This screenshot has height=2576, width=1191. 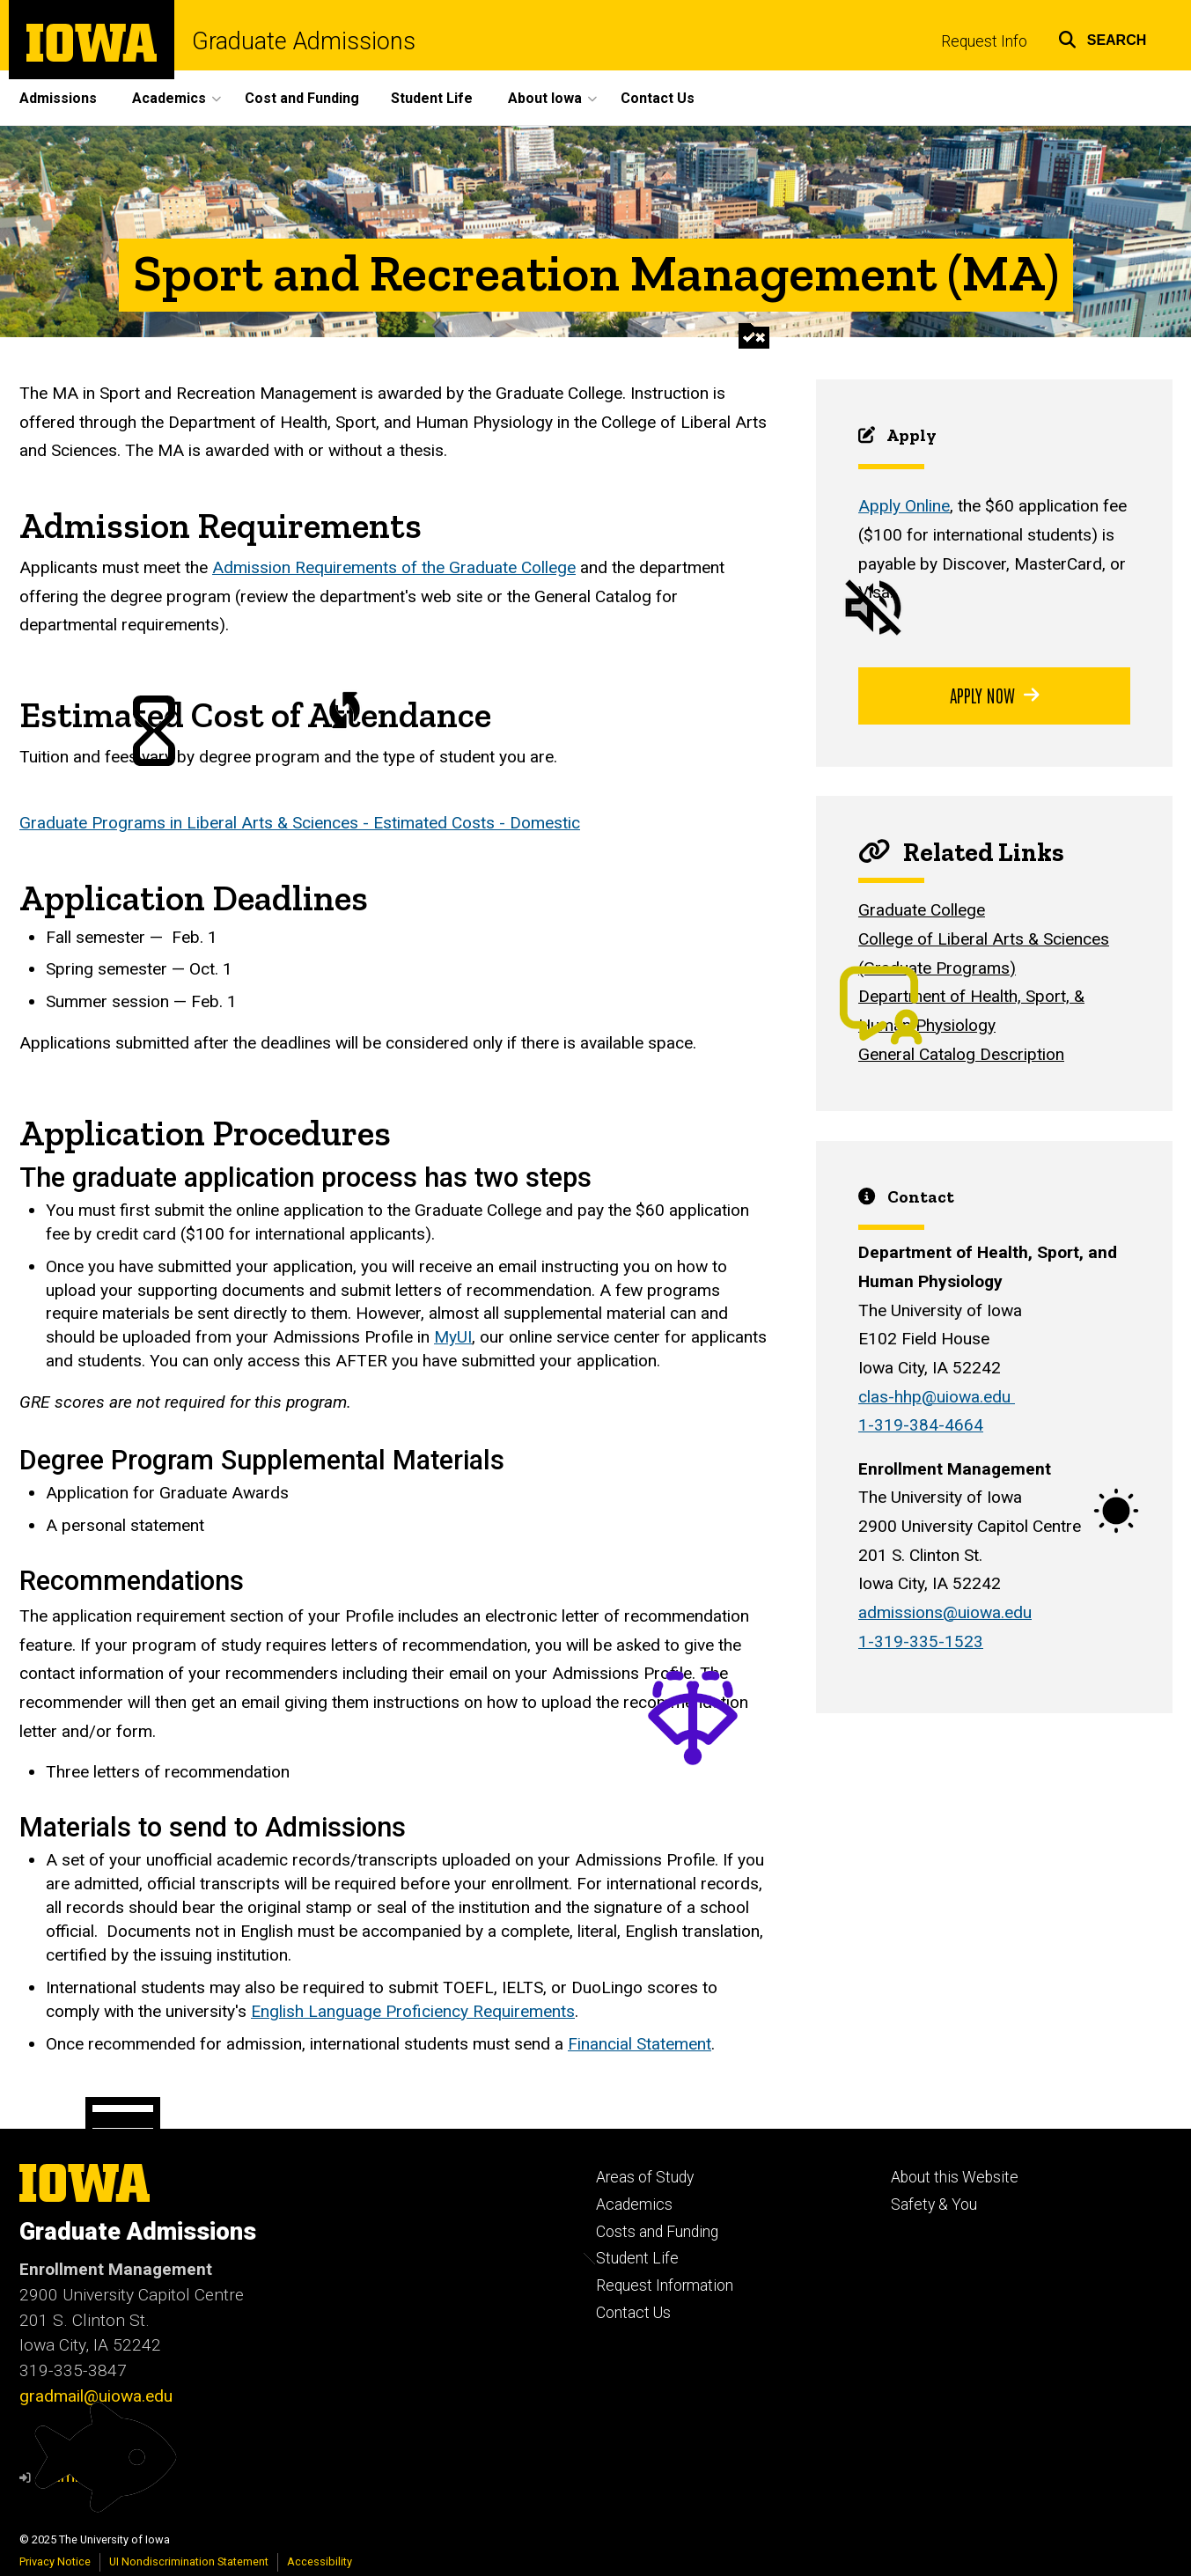 What do you see at coordinates (122, 2127) in the screenshot?
I see `access payment methods` at bounding box center [122, 2127].